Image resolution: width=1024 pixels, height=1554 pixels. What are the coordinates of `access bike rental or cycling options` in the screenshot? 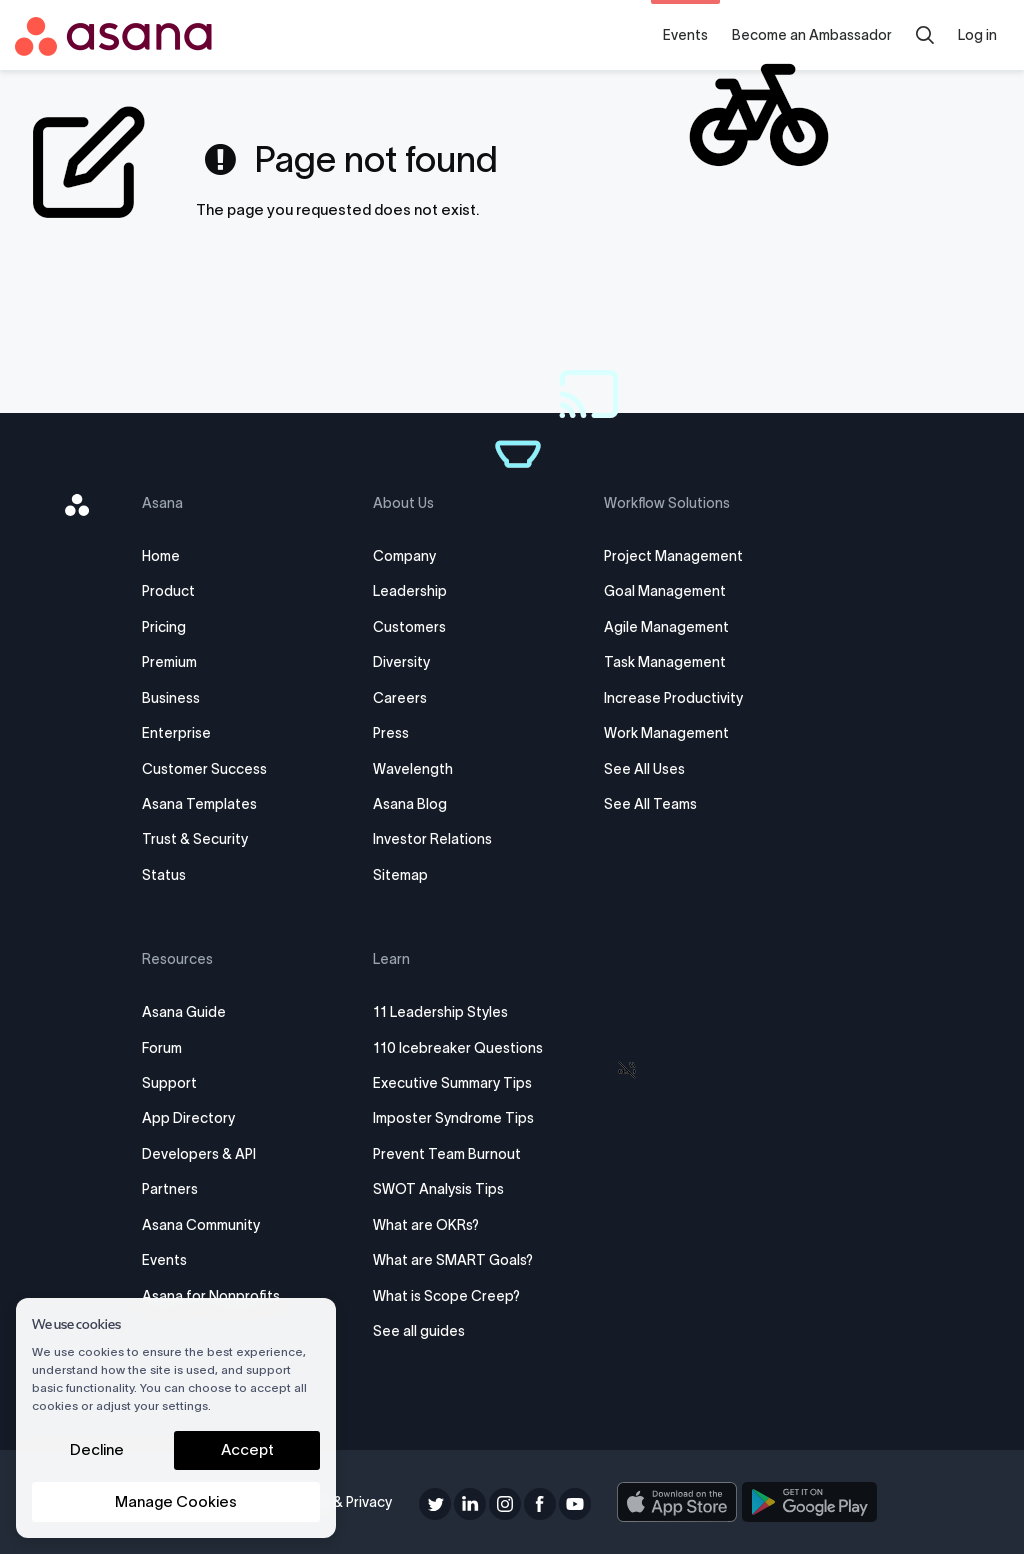 It's located at (759, 115).